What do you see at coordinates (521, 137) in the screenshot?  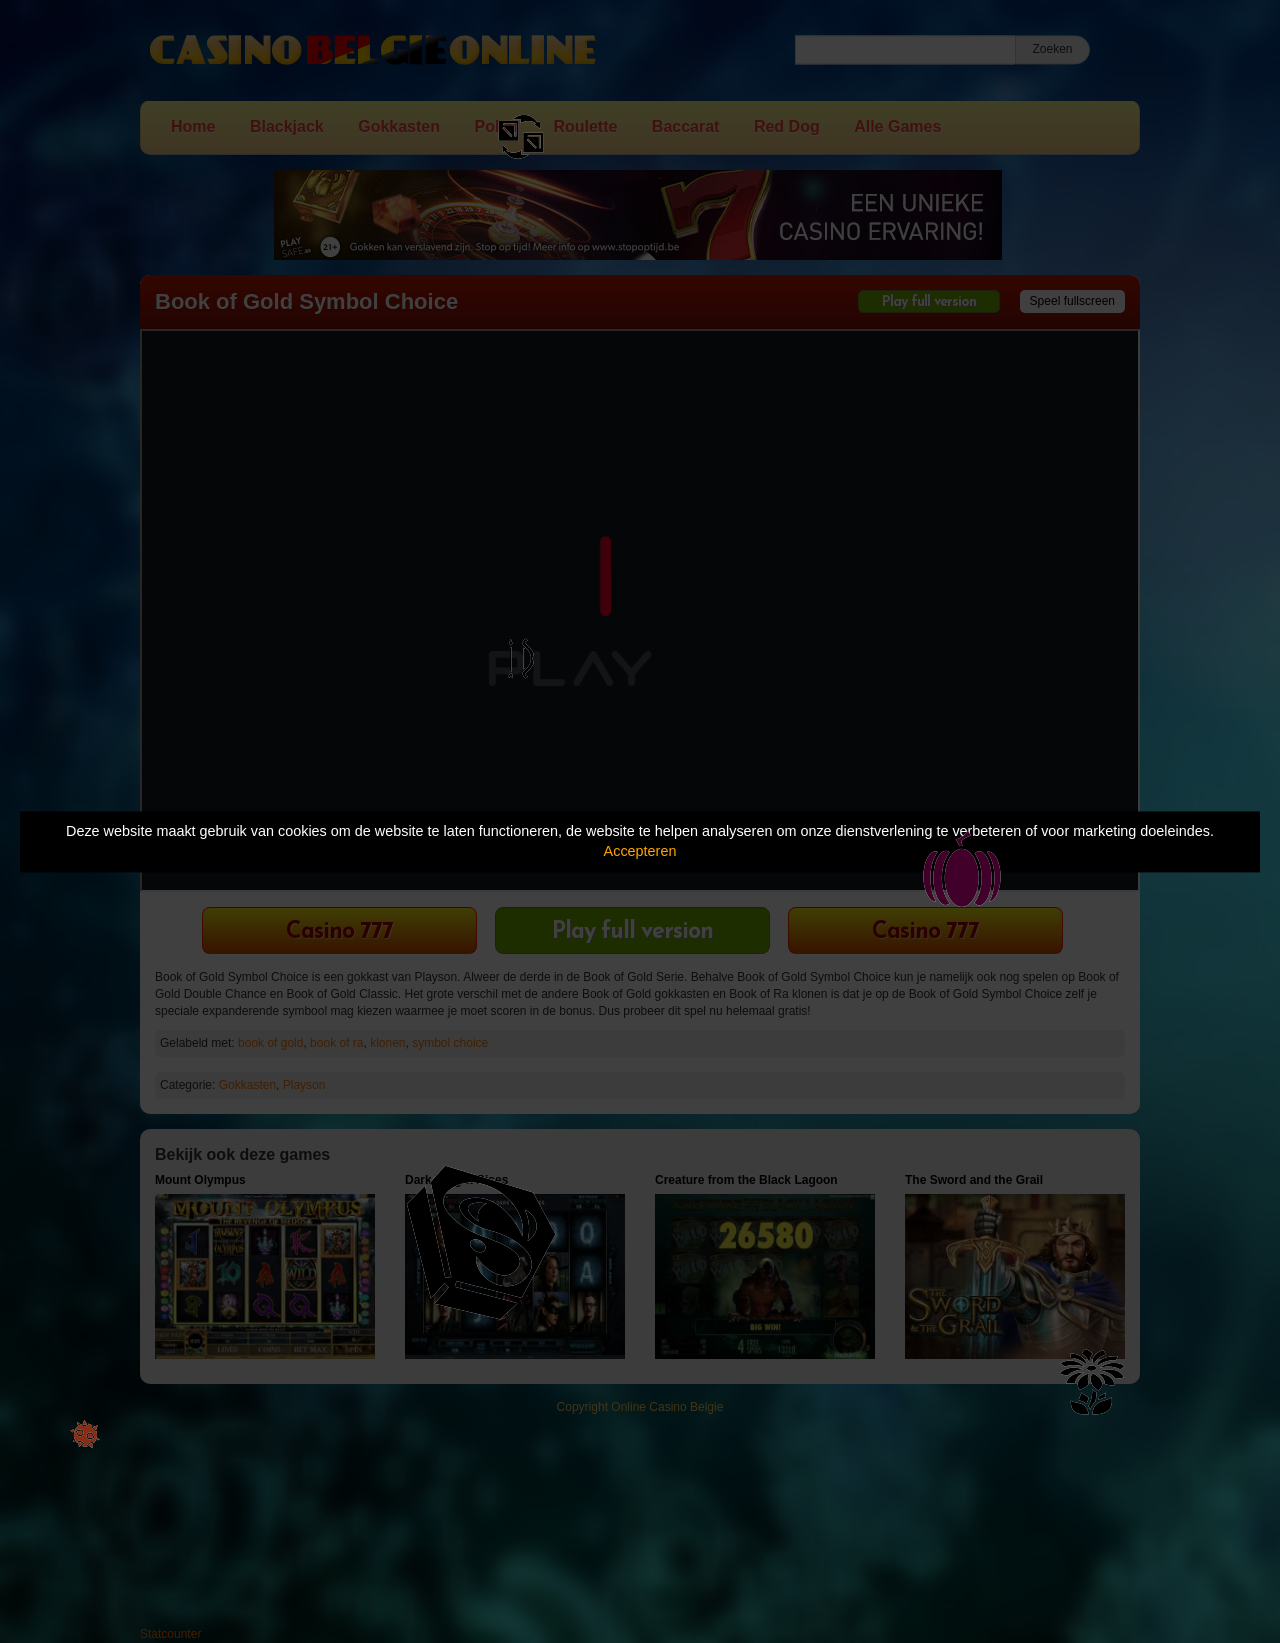 I see `initiate a trade or exchange between players` at bounding box center [521, 137].